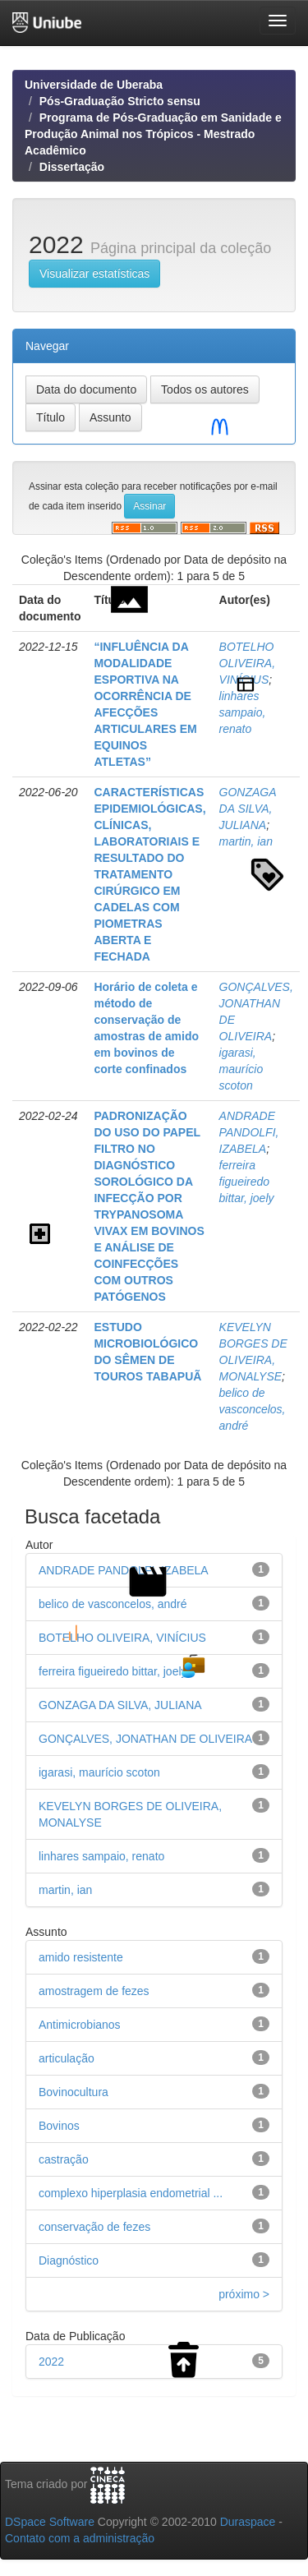 The image size is (308, 2576). What do you see at coordinates (246, 684) in the screenshot?
I see `change page layout or view` at bounding box center [246, 684].